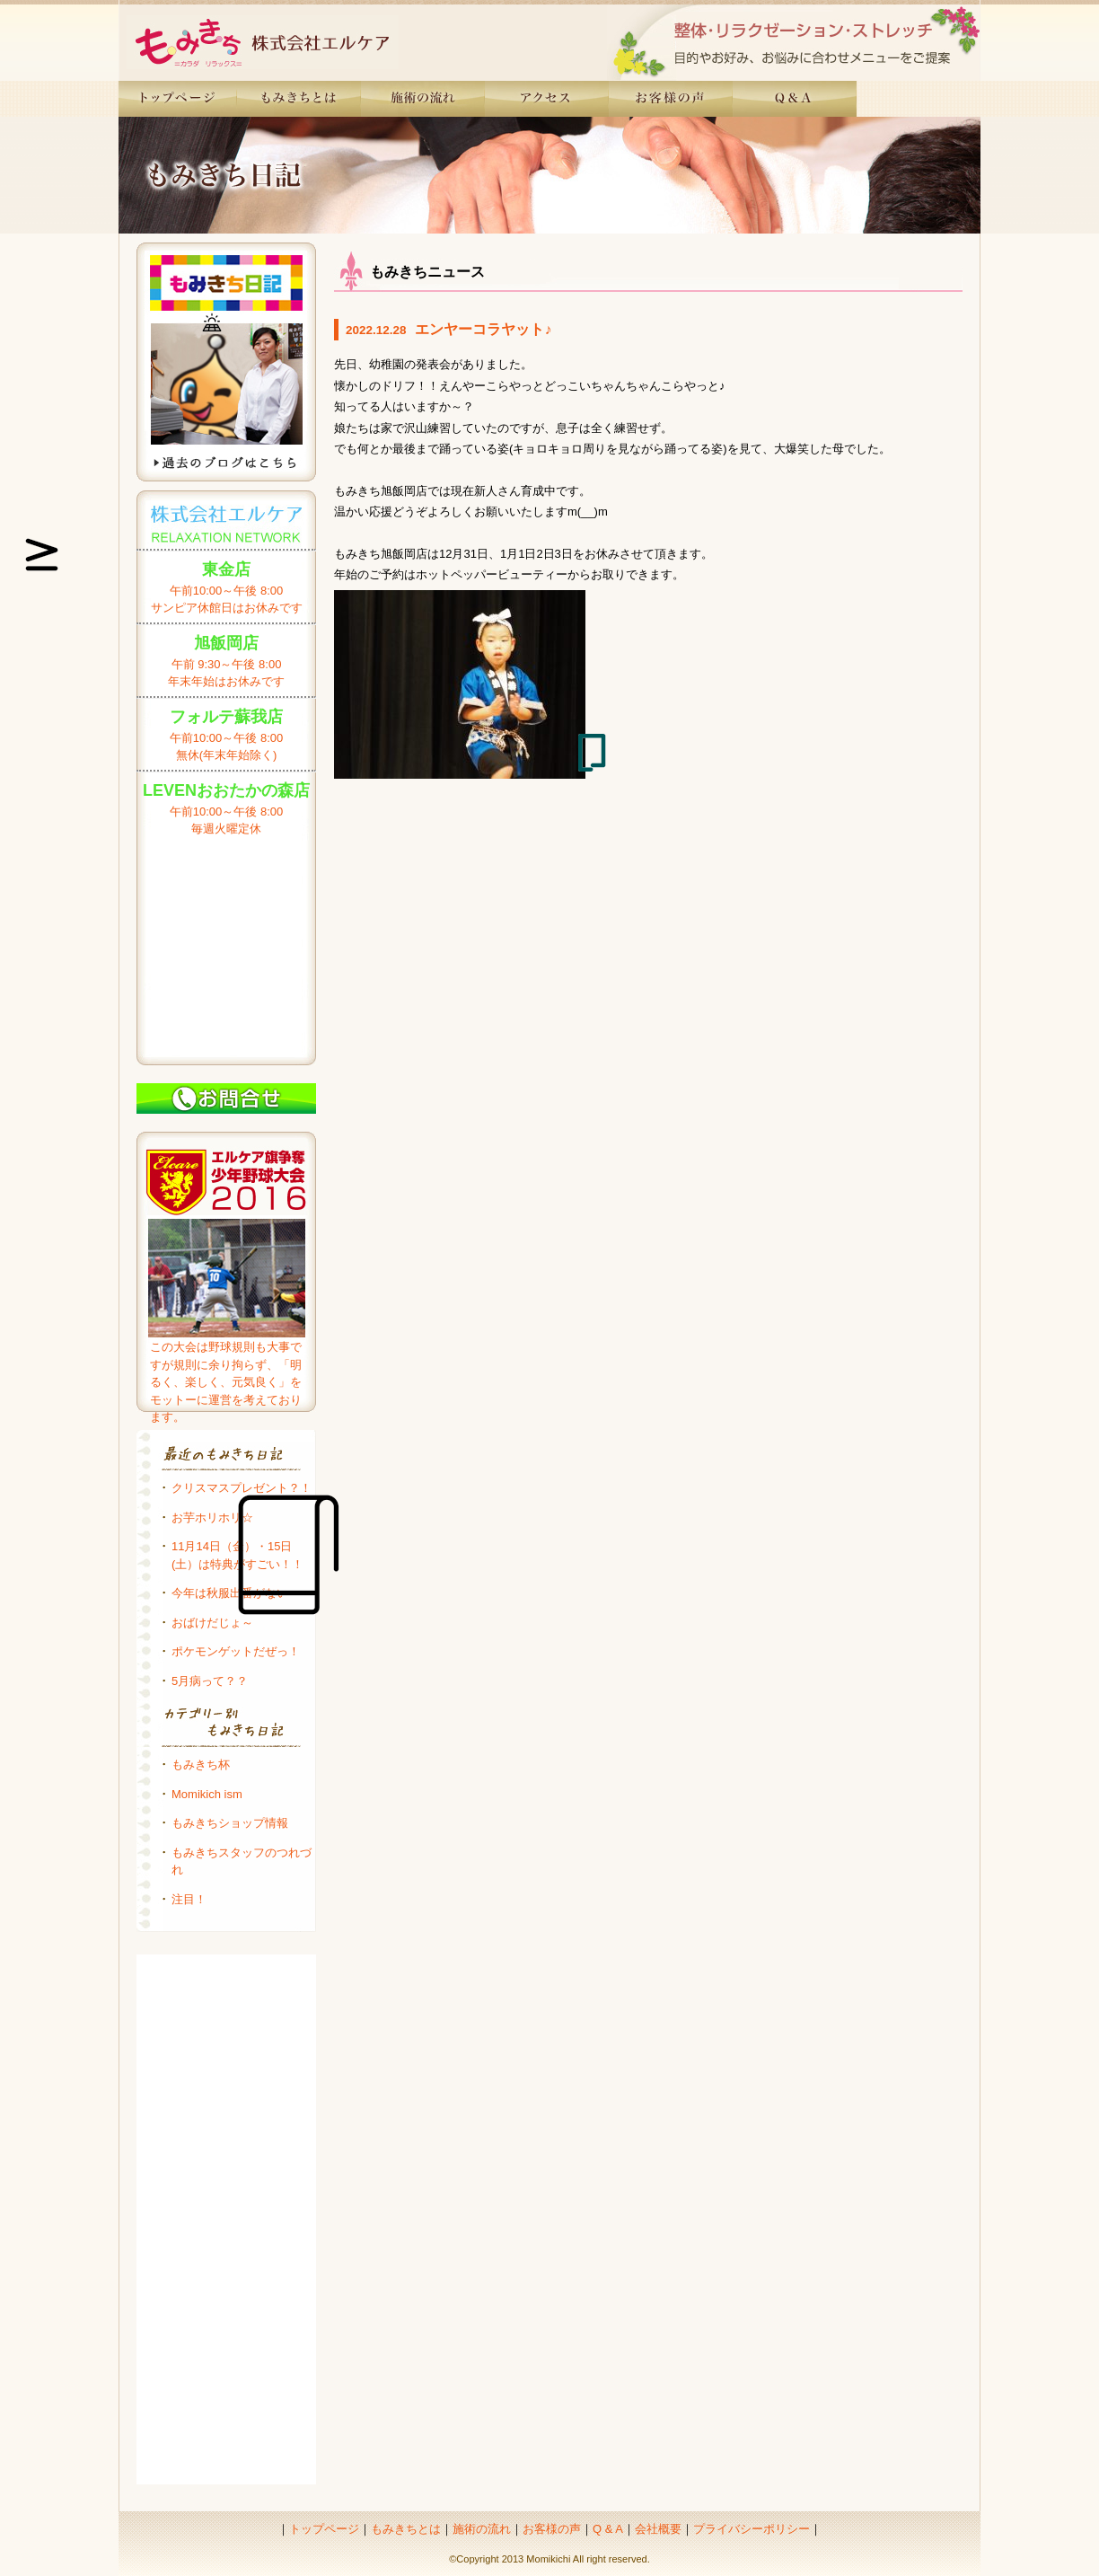 The image size is (1099, 2576). What do you see at coordinates (591, 753) in the screenshot?
I see `pagekit CMS brand logo` at bounding box center [591, 753].